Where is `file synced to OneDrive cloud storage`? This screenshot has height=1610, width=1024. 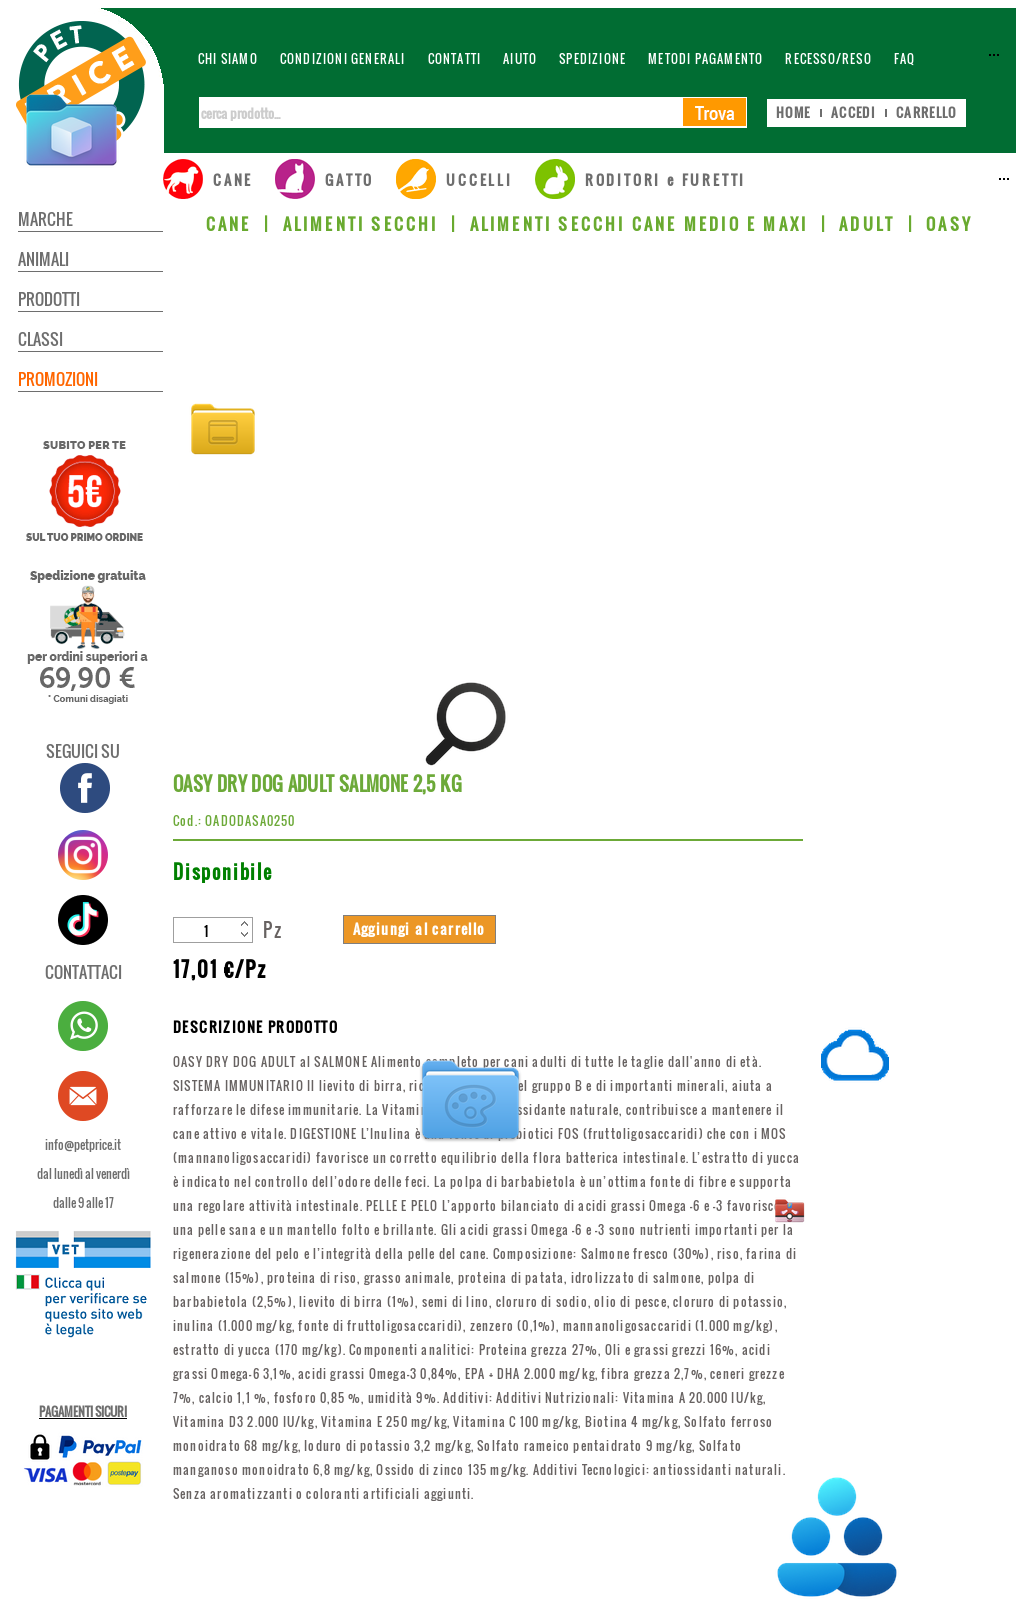 file synced to OneDrive cloud storage is located at coordinates (855, 1058).